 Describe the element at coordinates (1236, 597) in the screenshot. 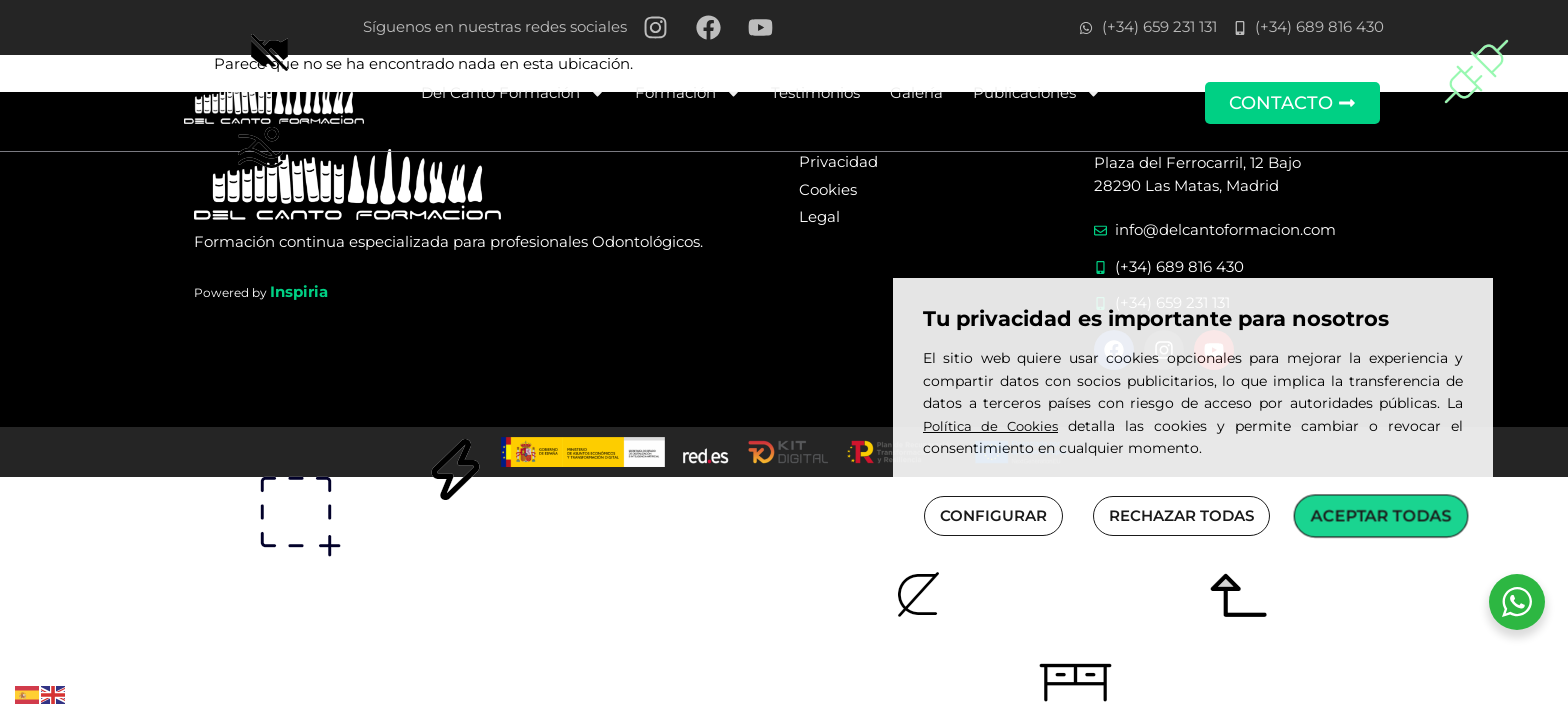

I see `go back and return to top` at that location.